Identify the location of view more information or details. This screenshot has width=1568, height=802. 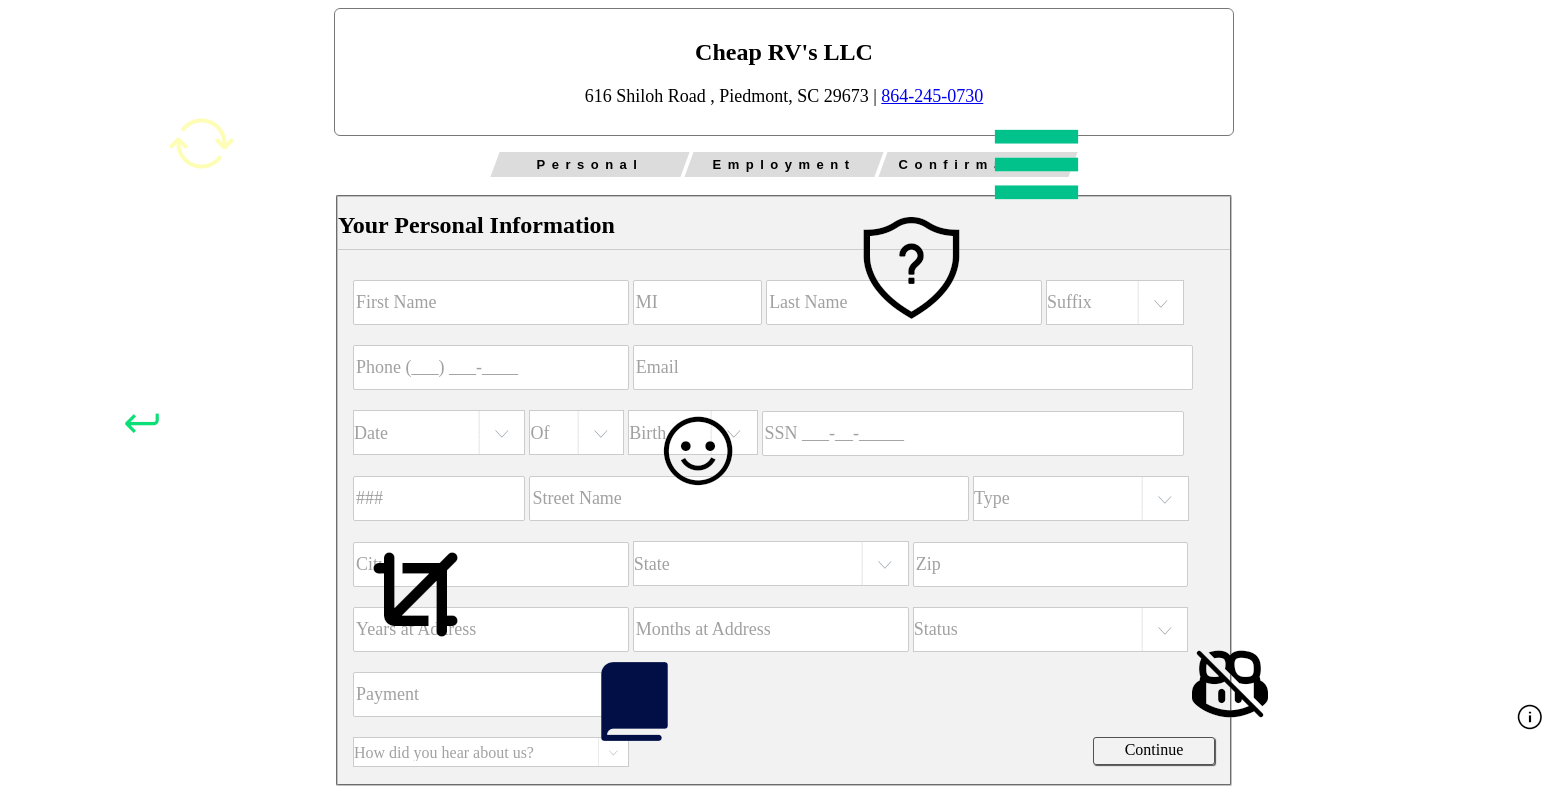
(1530, 717).